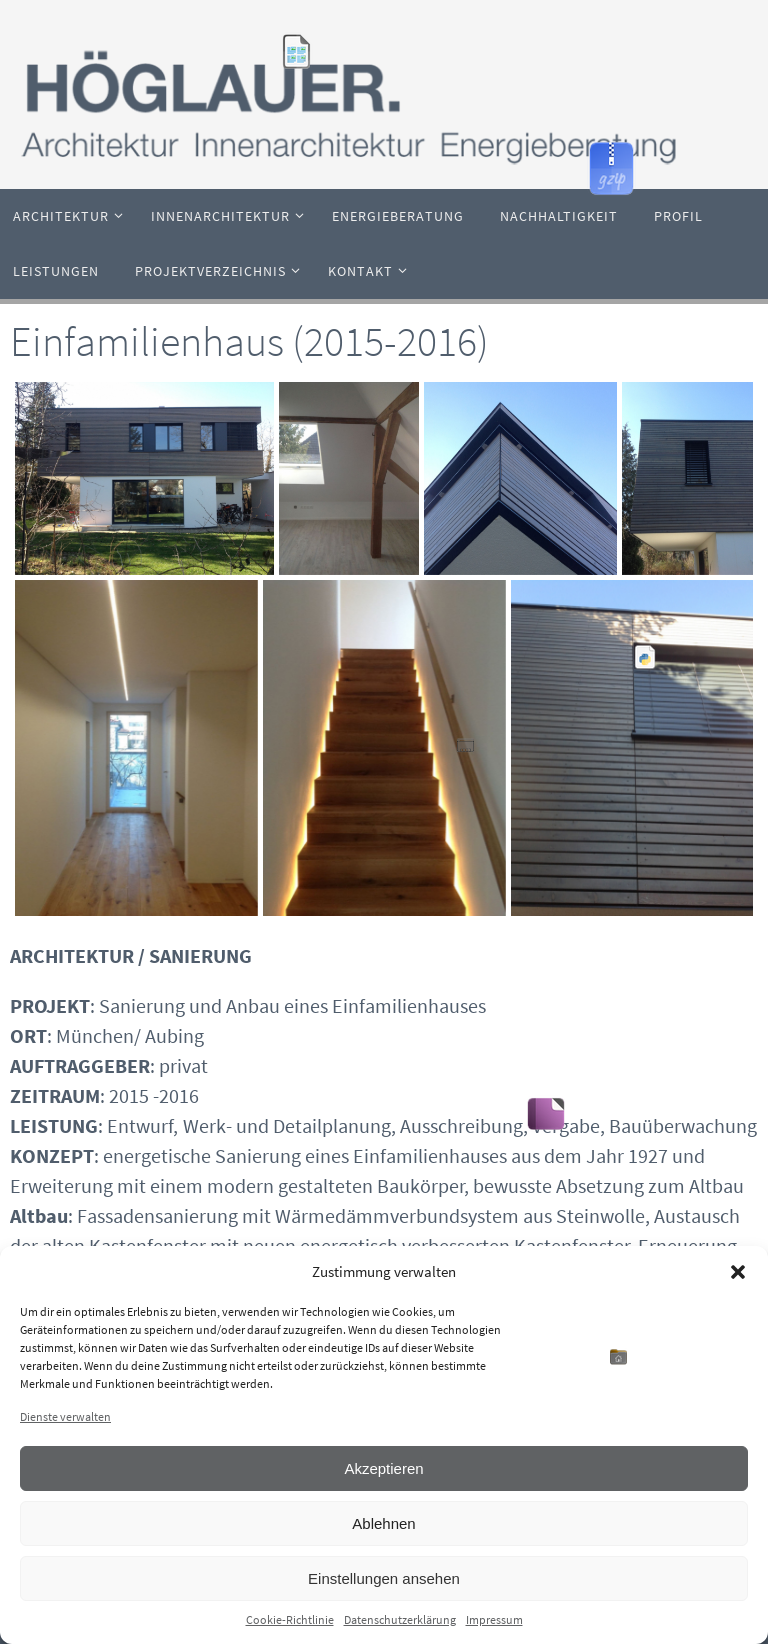  I want to click on access desktop folder in sidebar, so click(465, 745).